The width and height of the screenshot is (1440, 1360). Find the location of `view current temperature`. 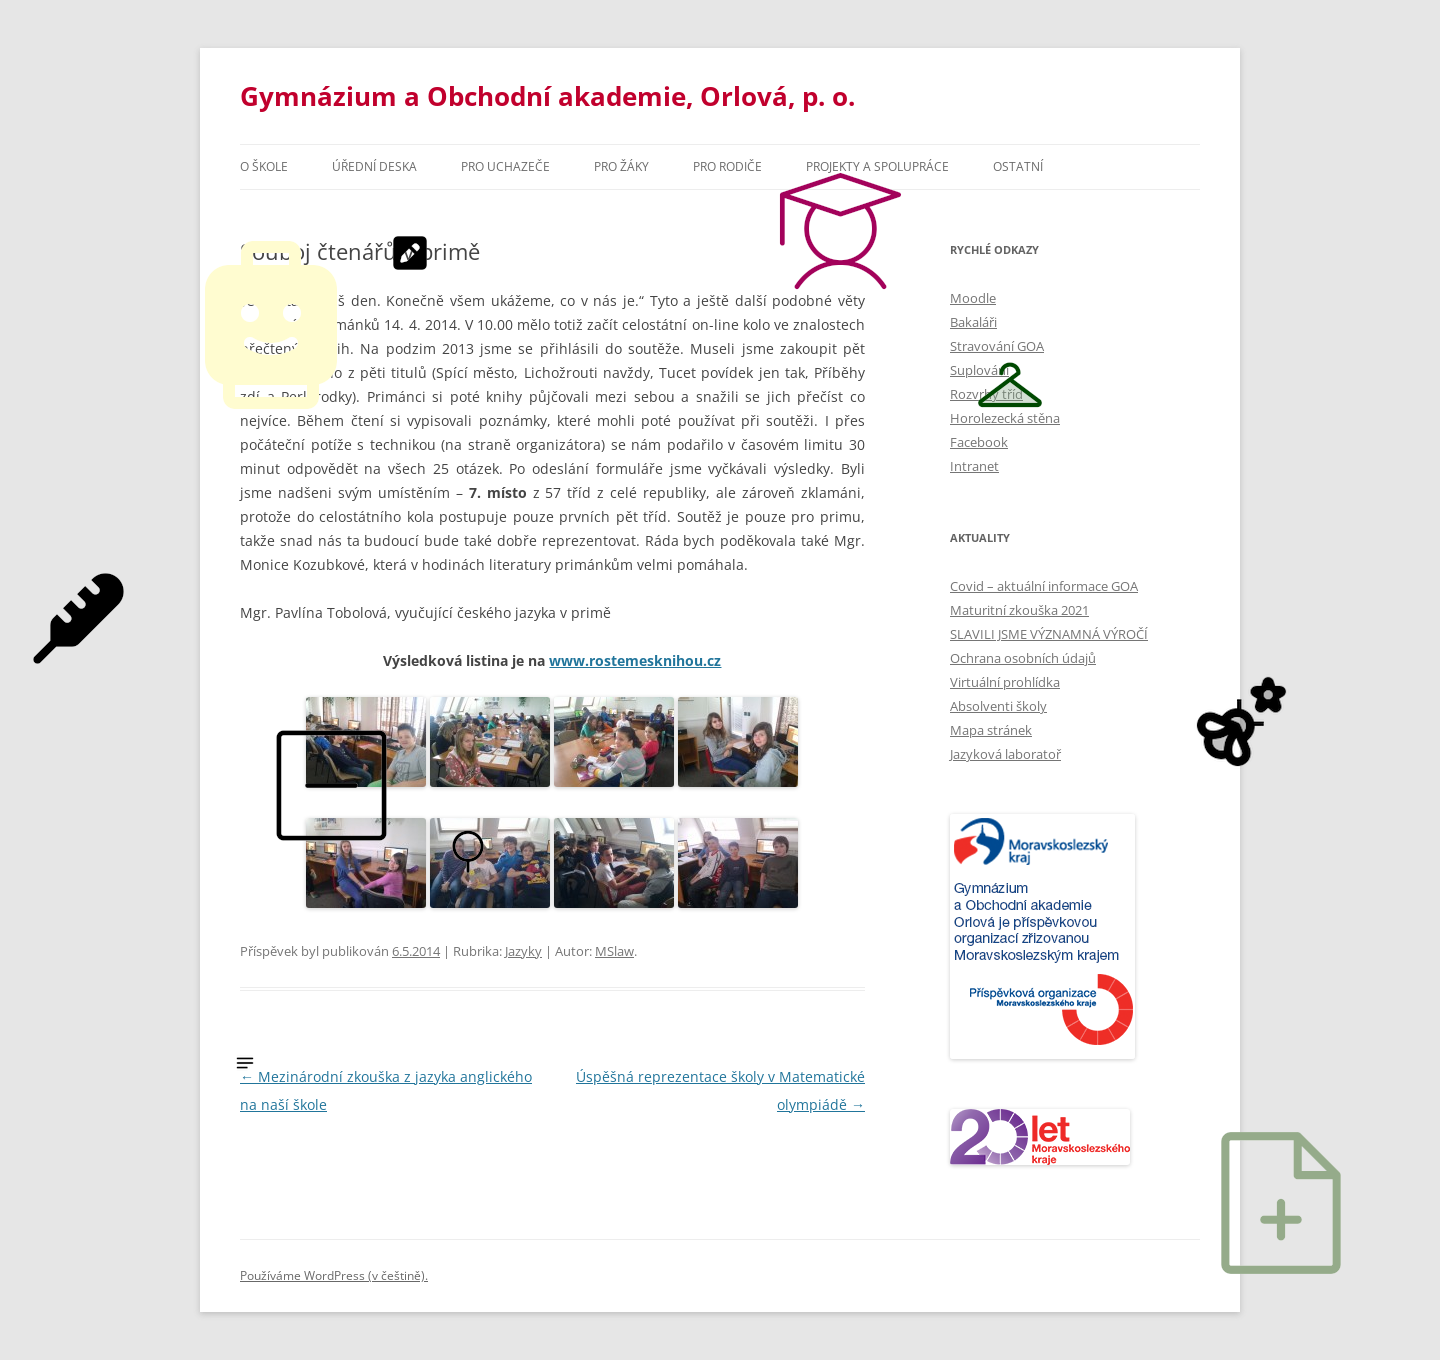

view current temperature is located at coordinates (78, 618).